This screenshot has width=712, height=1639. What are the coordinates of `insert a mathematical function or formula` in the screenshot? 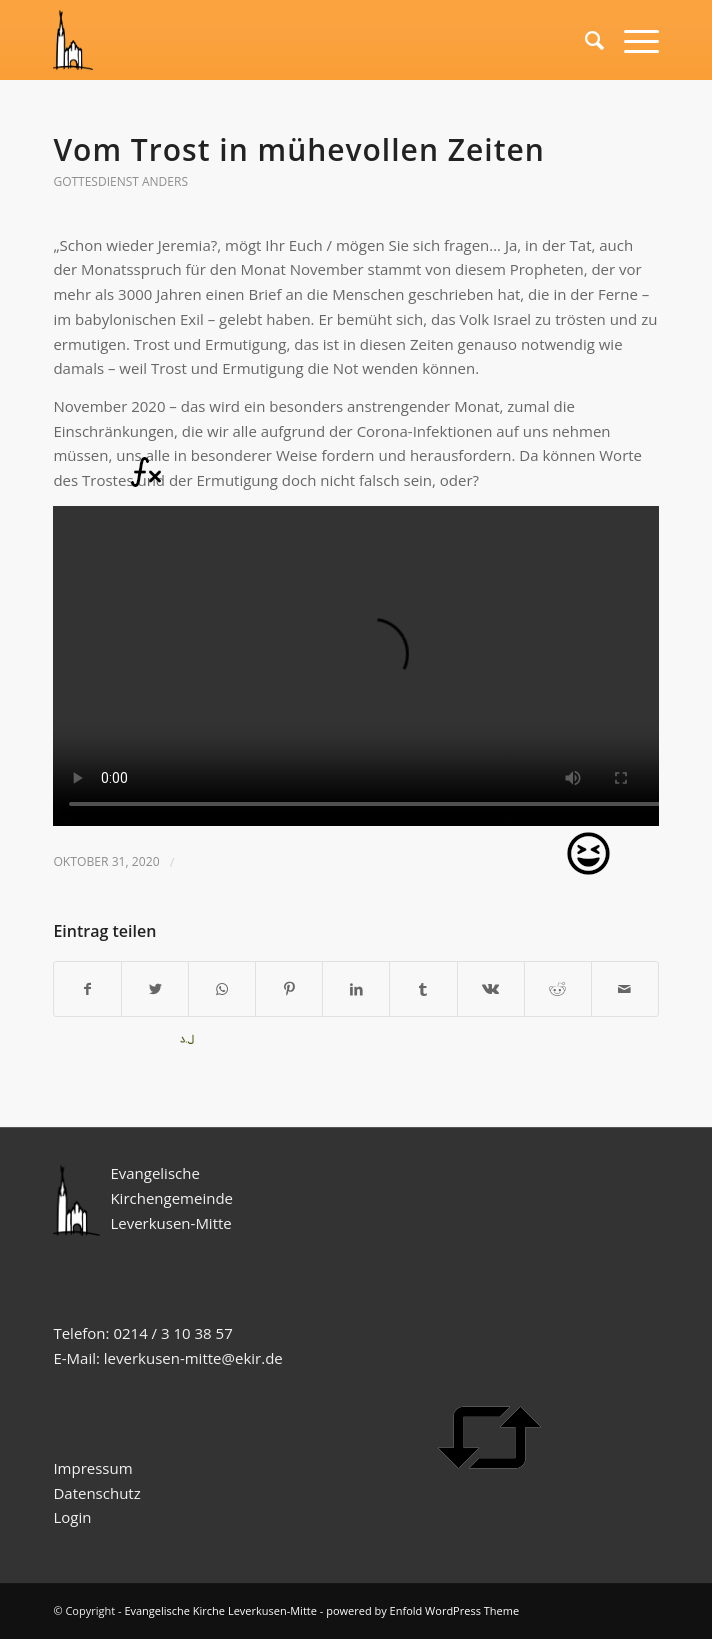 It's located at (146, 472).